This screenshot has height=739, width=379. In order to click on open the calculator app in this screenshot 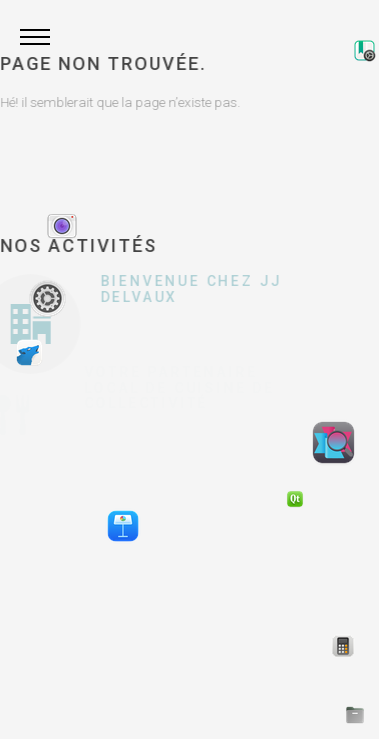, I will do `click(343, 646)`.